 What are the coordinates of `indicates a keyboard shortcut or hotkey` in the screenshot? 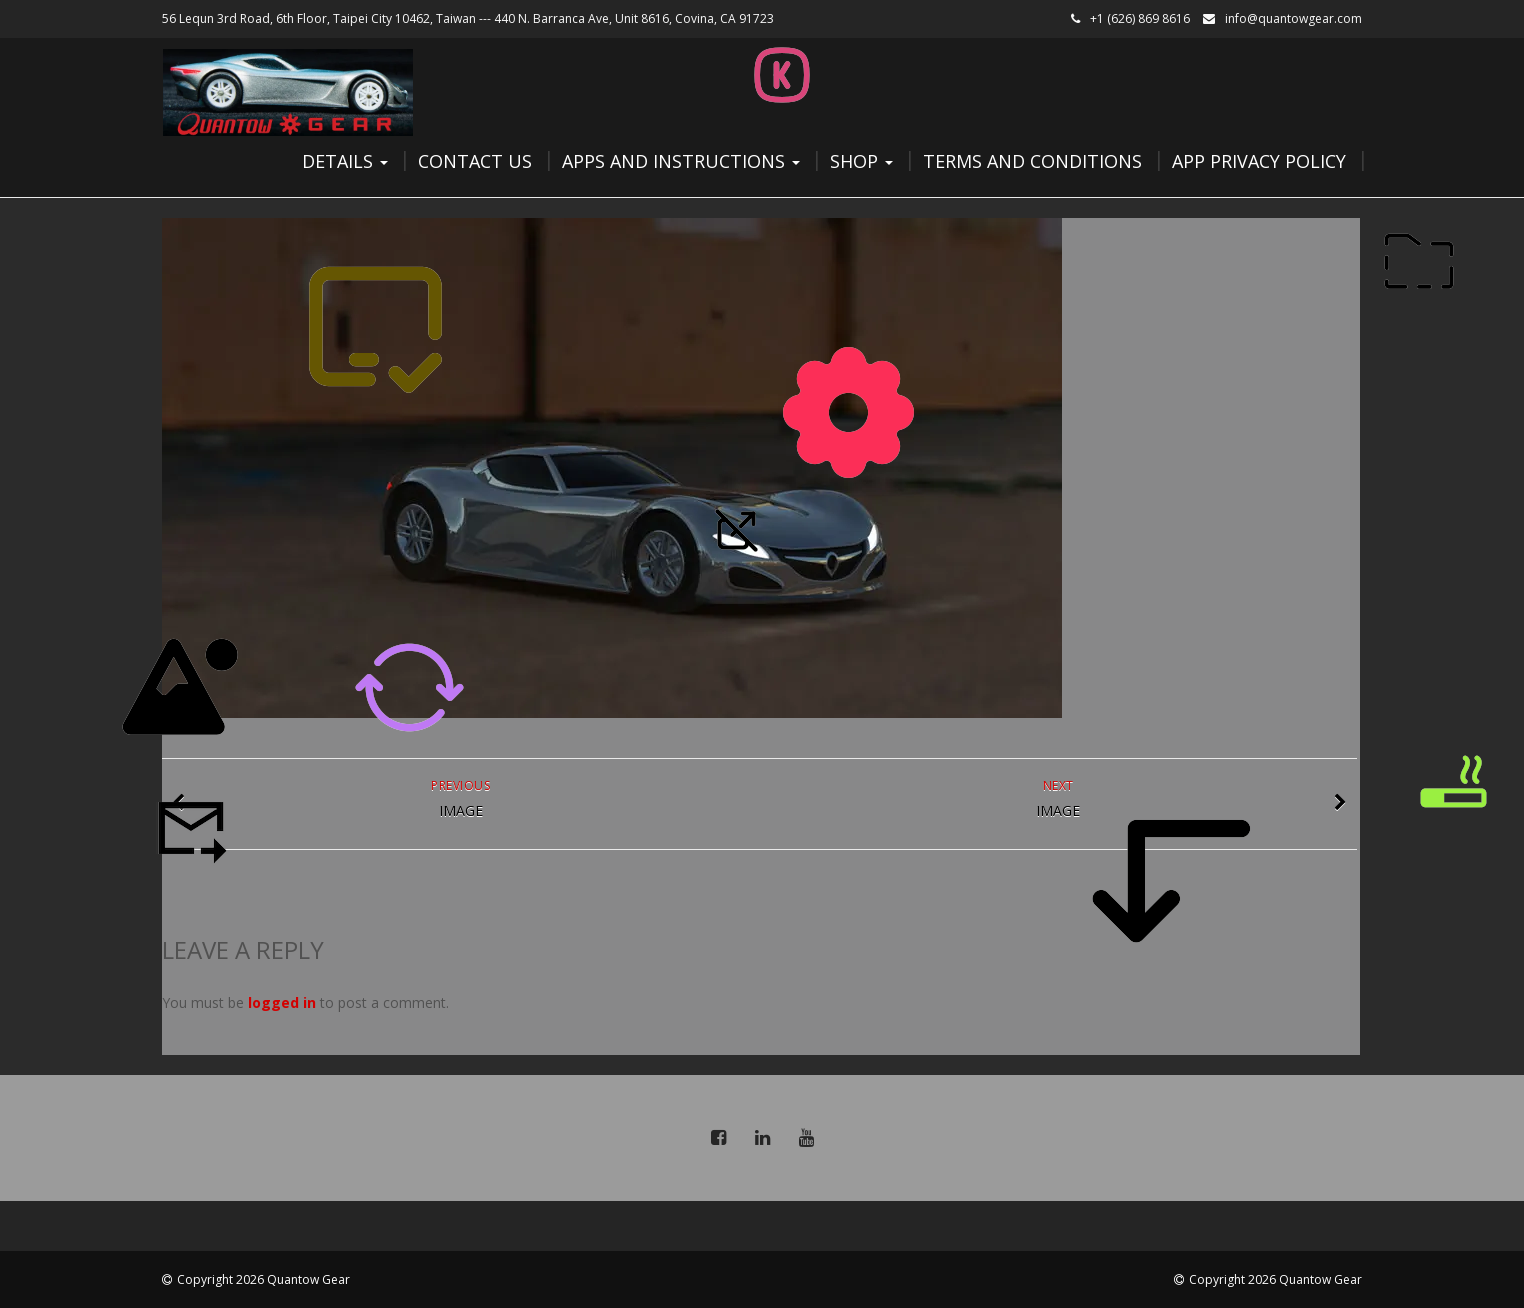 It's located at (782, 75).